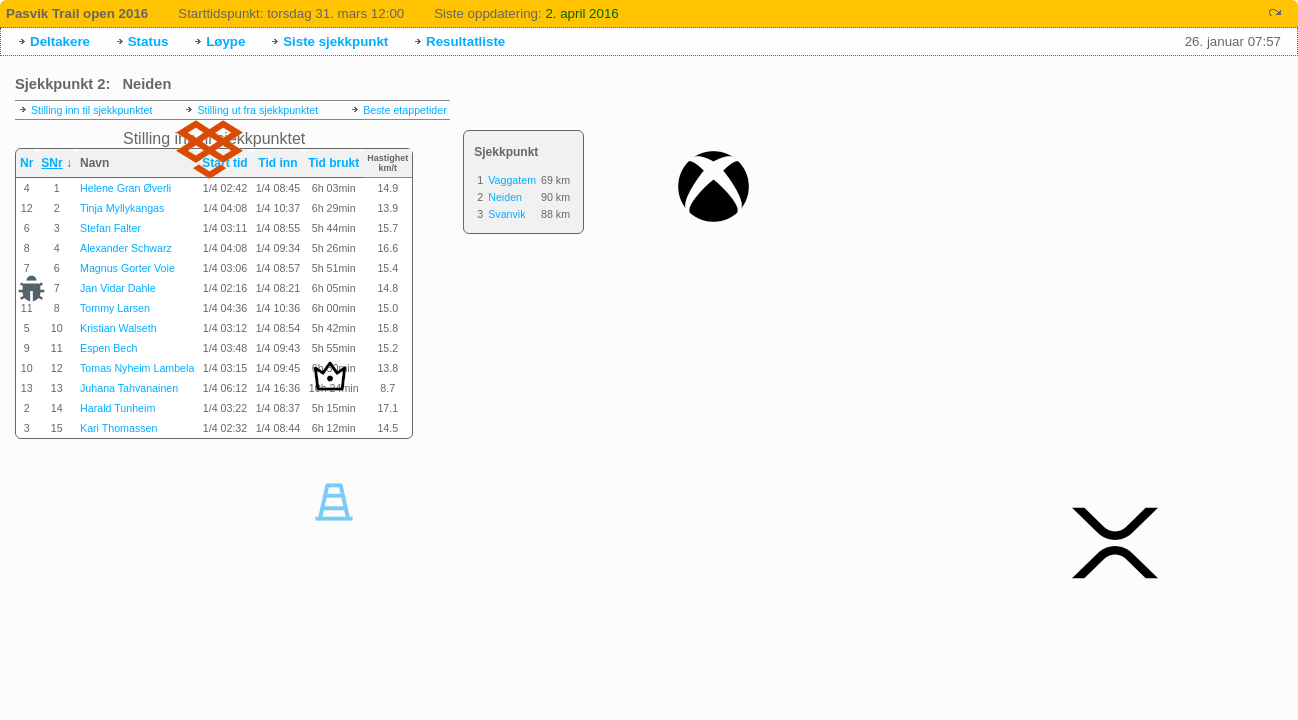  I want to click on open dropbox app, so click(209, 147).